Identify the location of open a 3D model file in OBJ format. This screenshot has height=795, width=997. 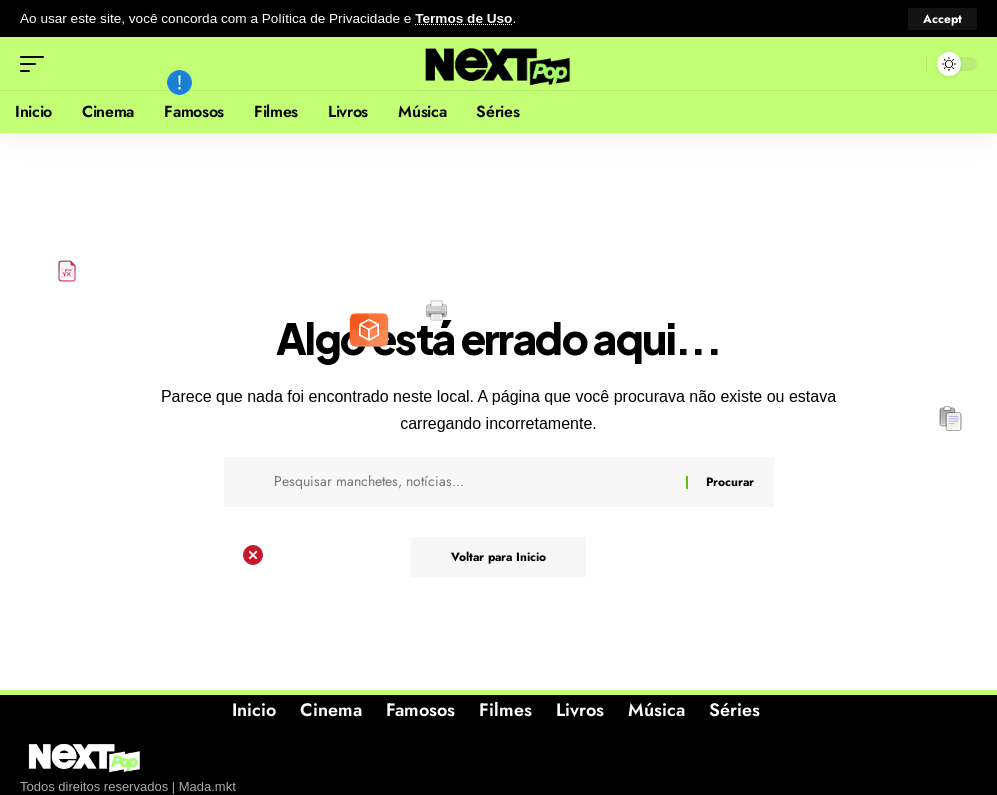
(369, 329).